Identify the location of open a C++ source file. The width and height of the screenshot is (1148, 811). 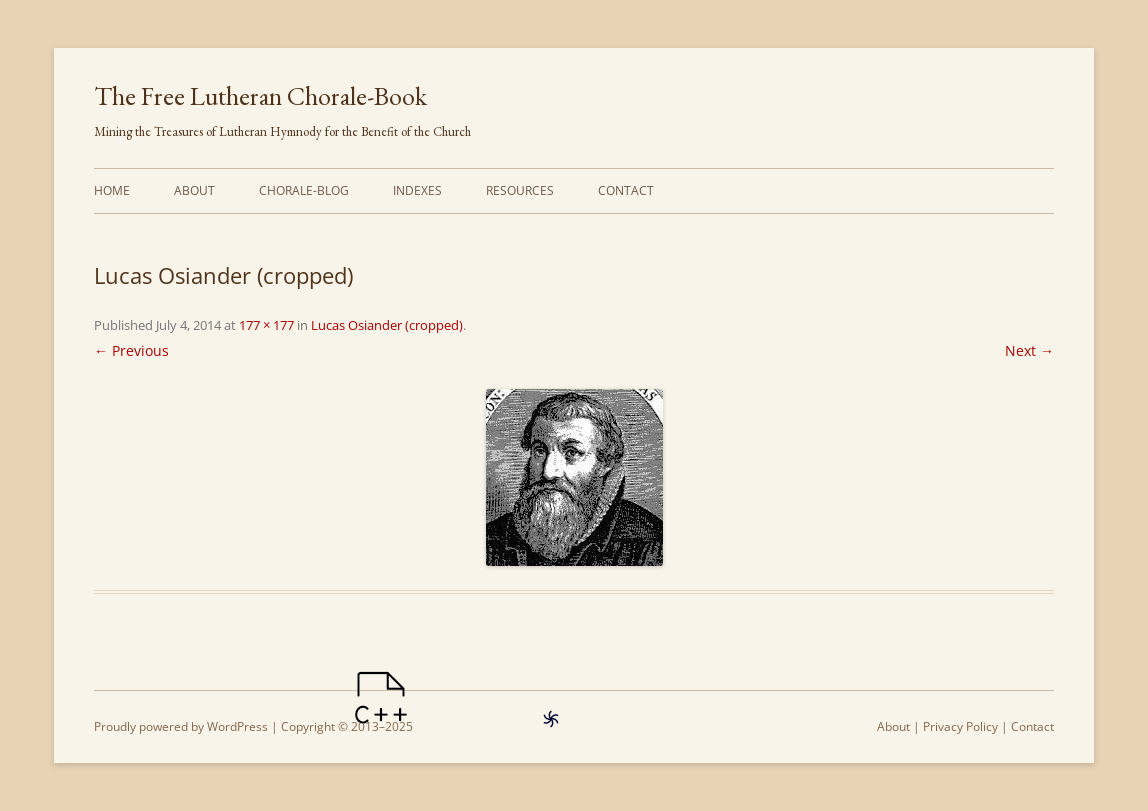
(381, 700).